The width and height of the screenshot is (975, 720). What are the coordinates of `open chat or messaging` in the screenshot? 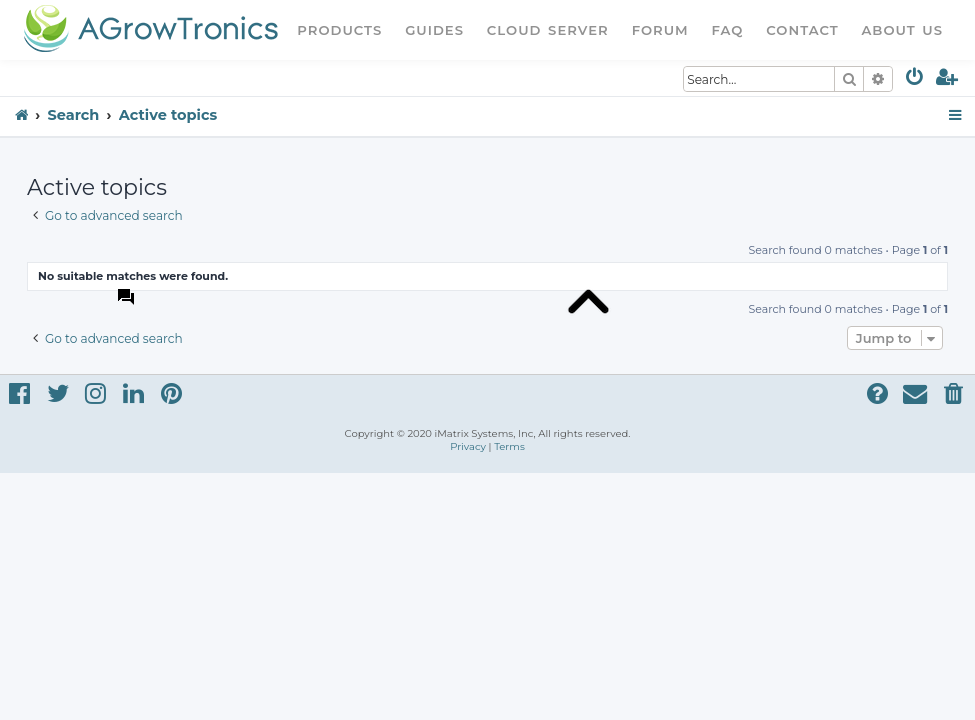 It's located at (126, 297).